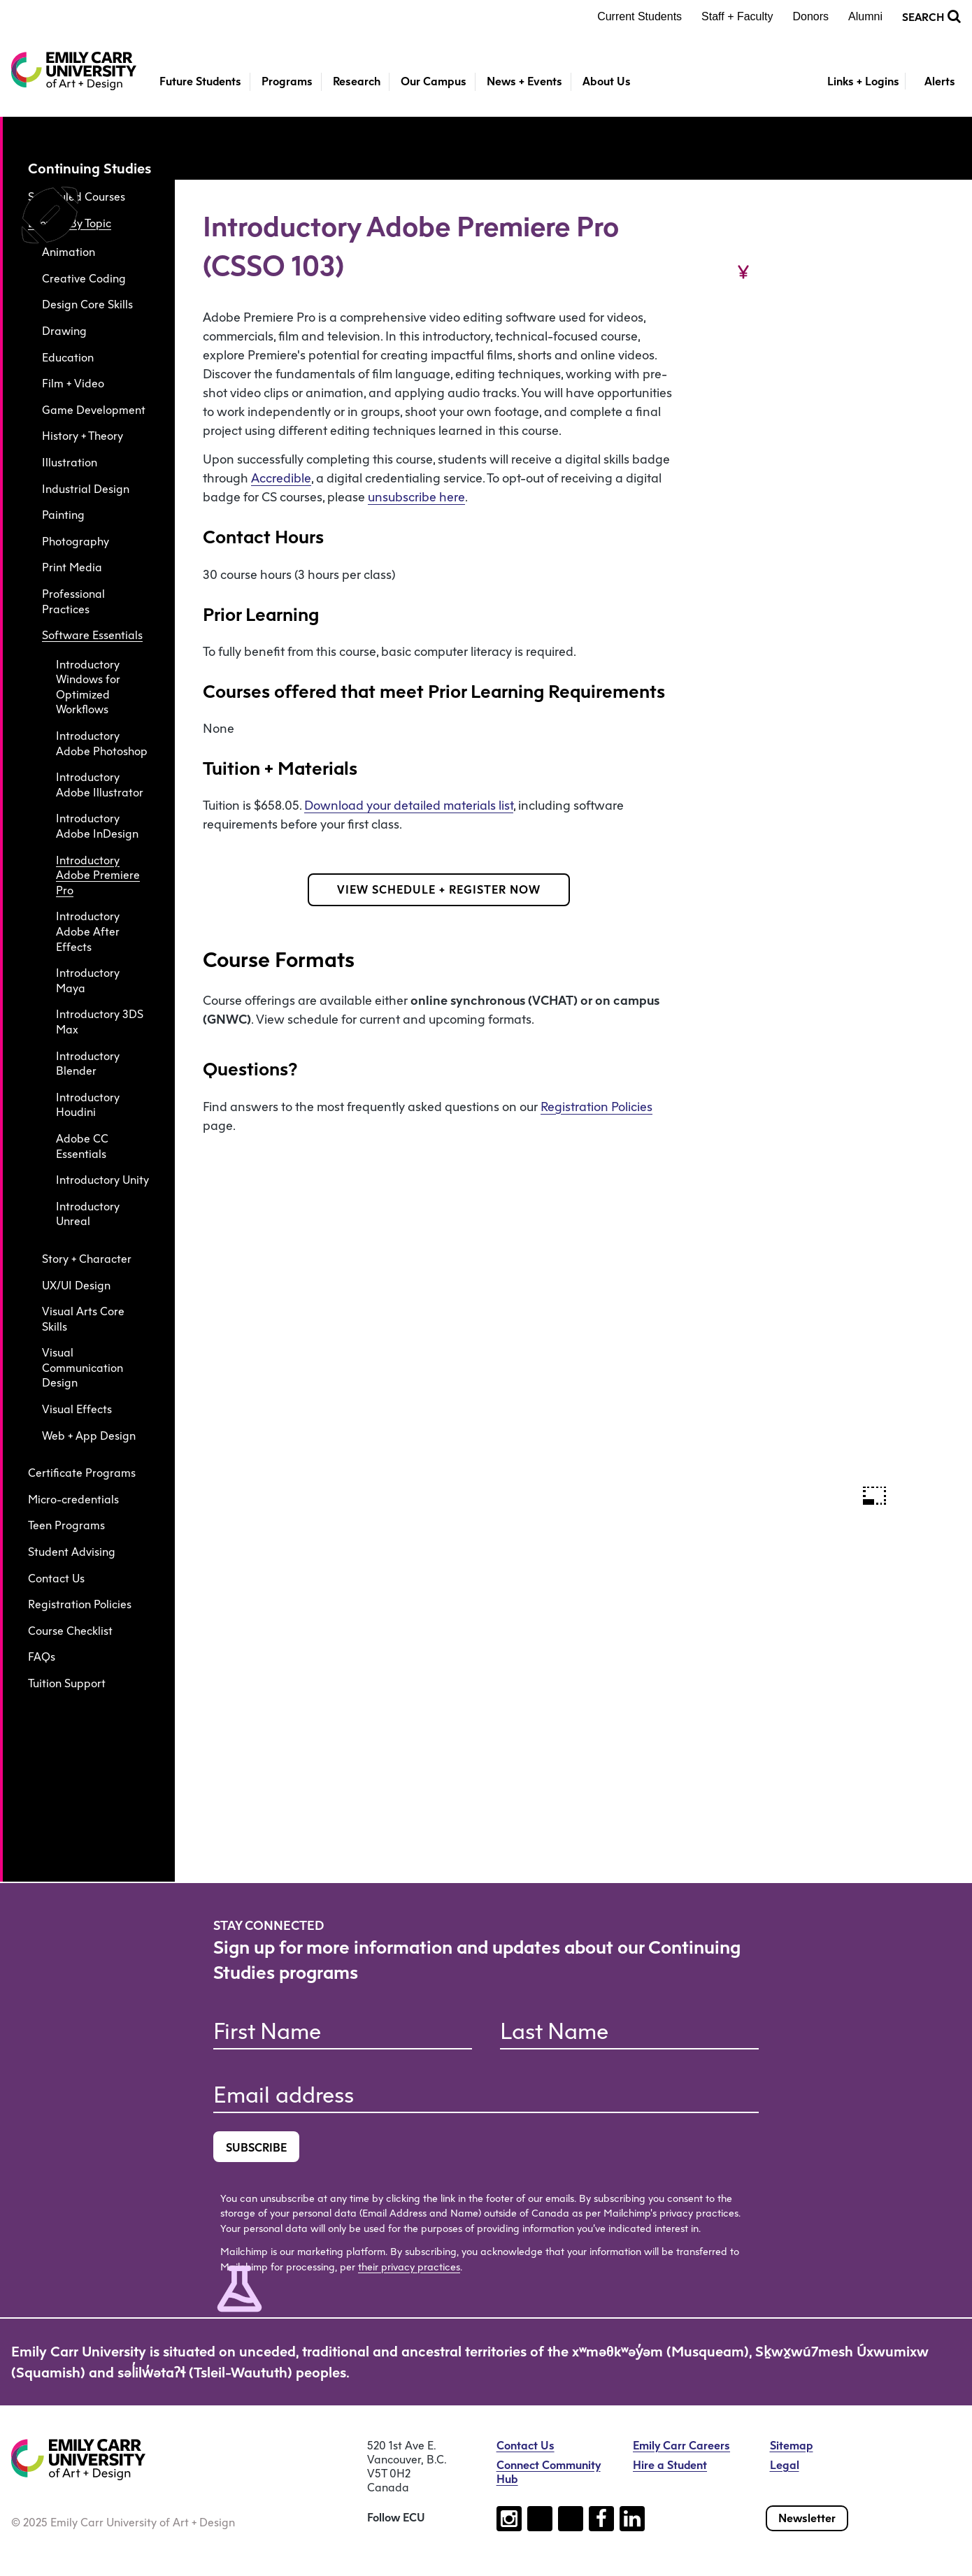 This screenshot has height=2576, width=972. What do you see at coordinates (743, 272) in the screenshot?
I see `select Japanese yen as currency` at bounding box center [743, 272].